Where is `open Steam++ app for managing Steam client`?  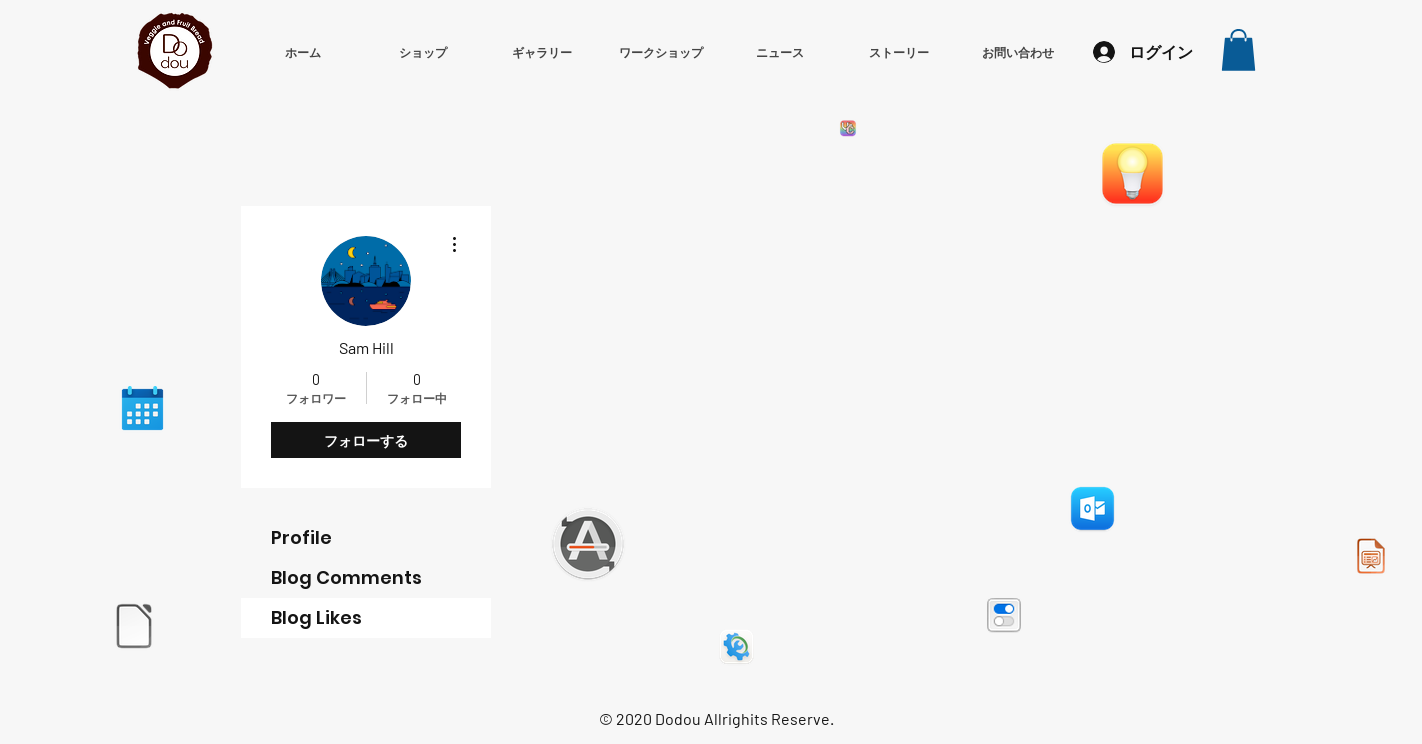 open Steam++ app for managing Steam client is located at coordinates (736, 646).